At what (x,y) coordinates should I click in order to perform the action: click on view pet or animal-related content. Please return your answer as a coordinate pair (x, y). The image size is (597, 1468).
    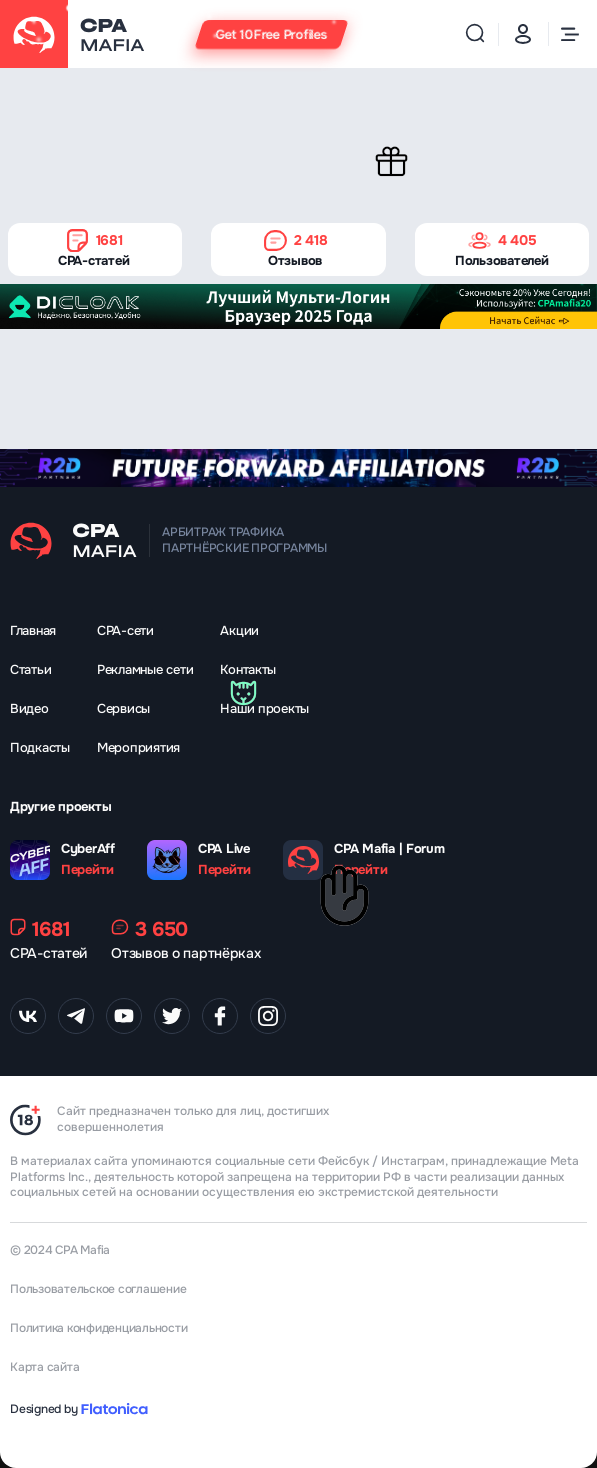
    Looking at the image, I should click on (243, 692).